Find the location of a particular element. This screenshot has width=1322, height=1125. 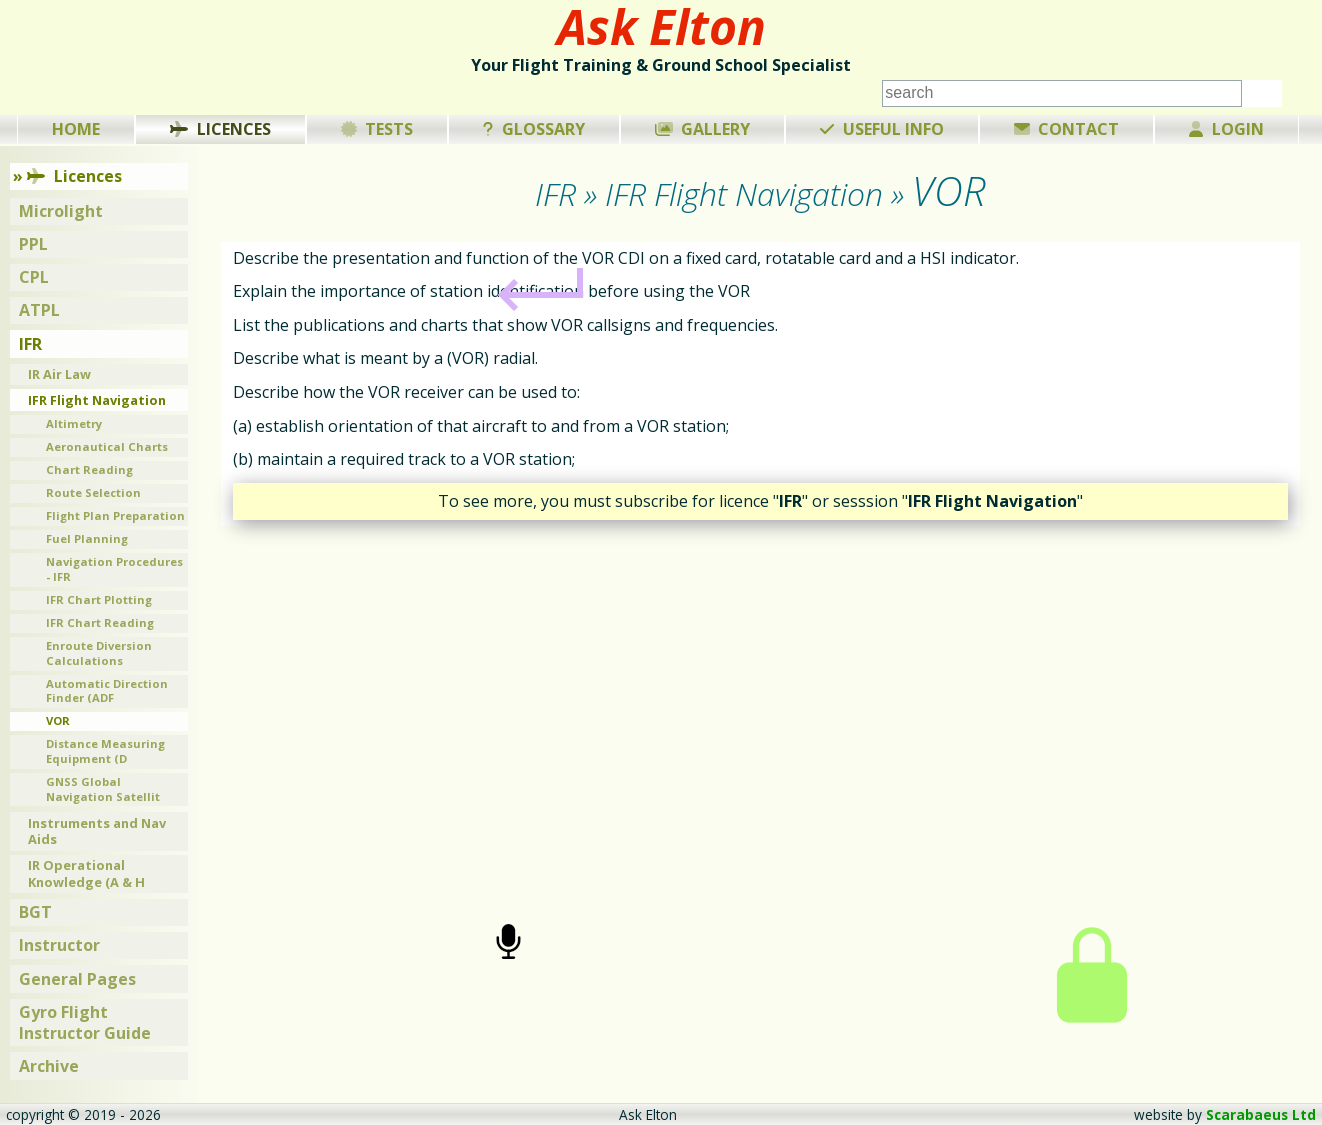

indicates a locked or secured item is located at coordinates (1092, 975).